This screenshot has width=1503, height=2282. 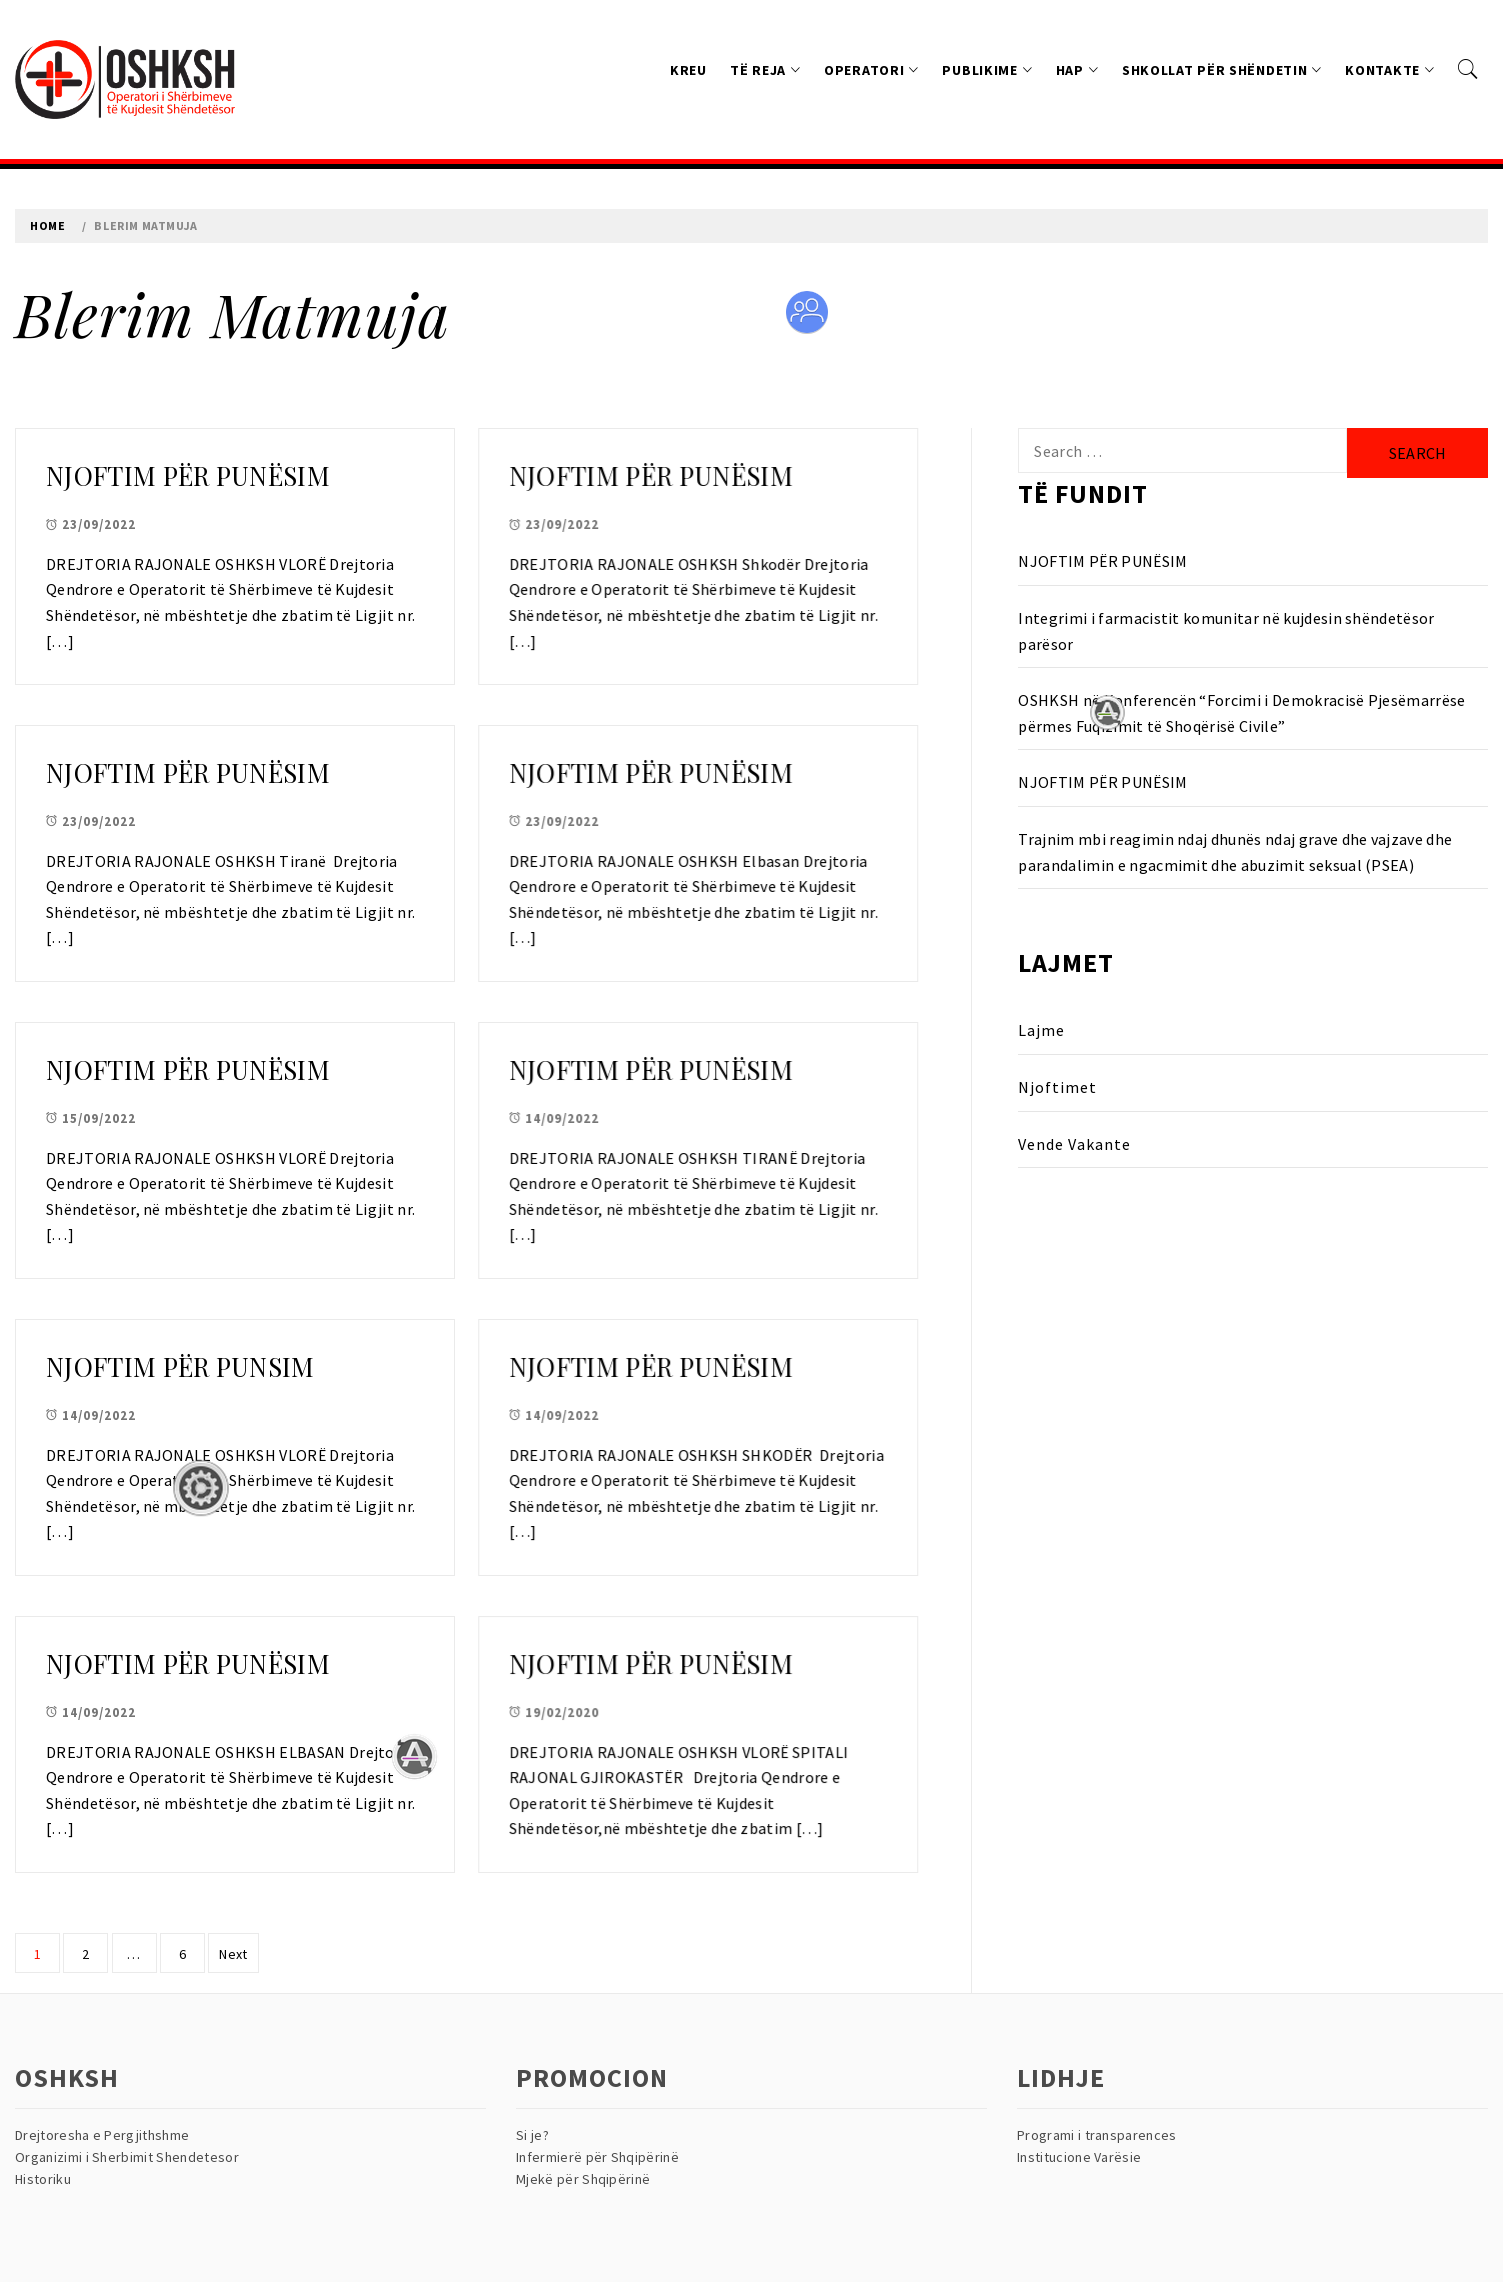 I want to click on check for and install software updates, so click(x=414, y=1756).